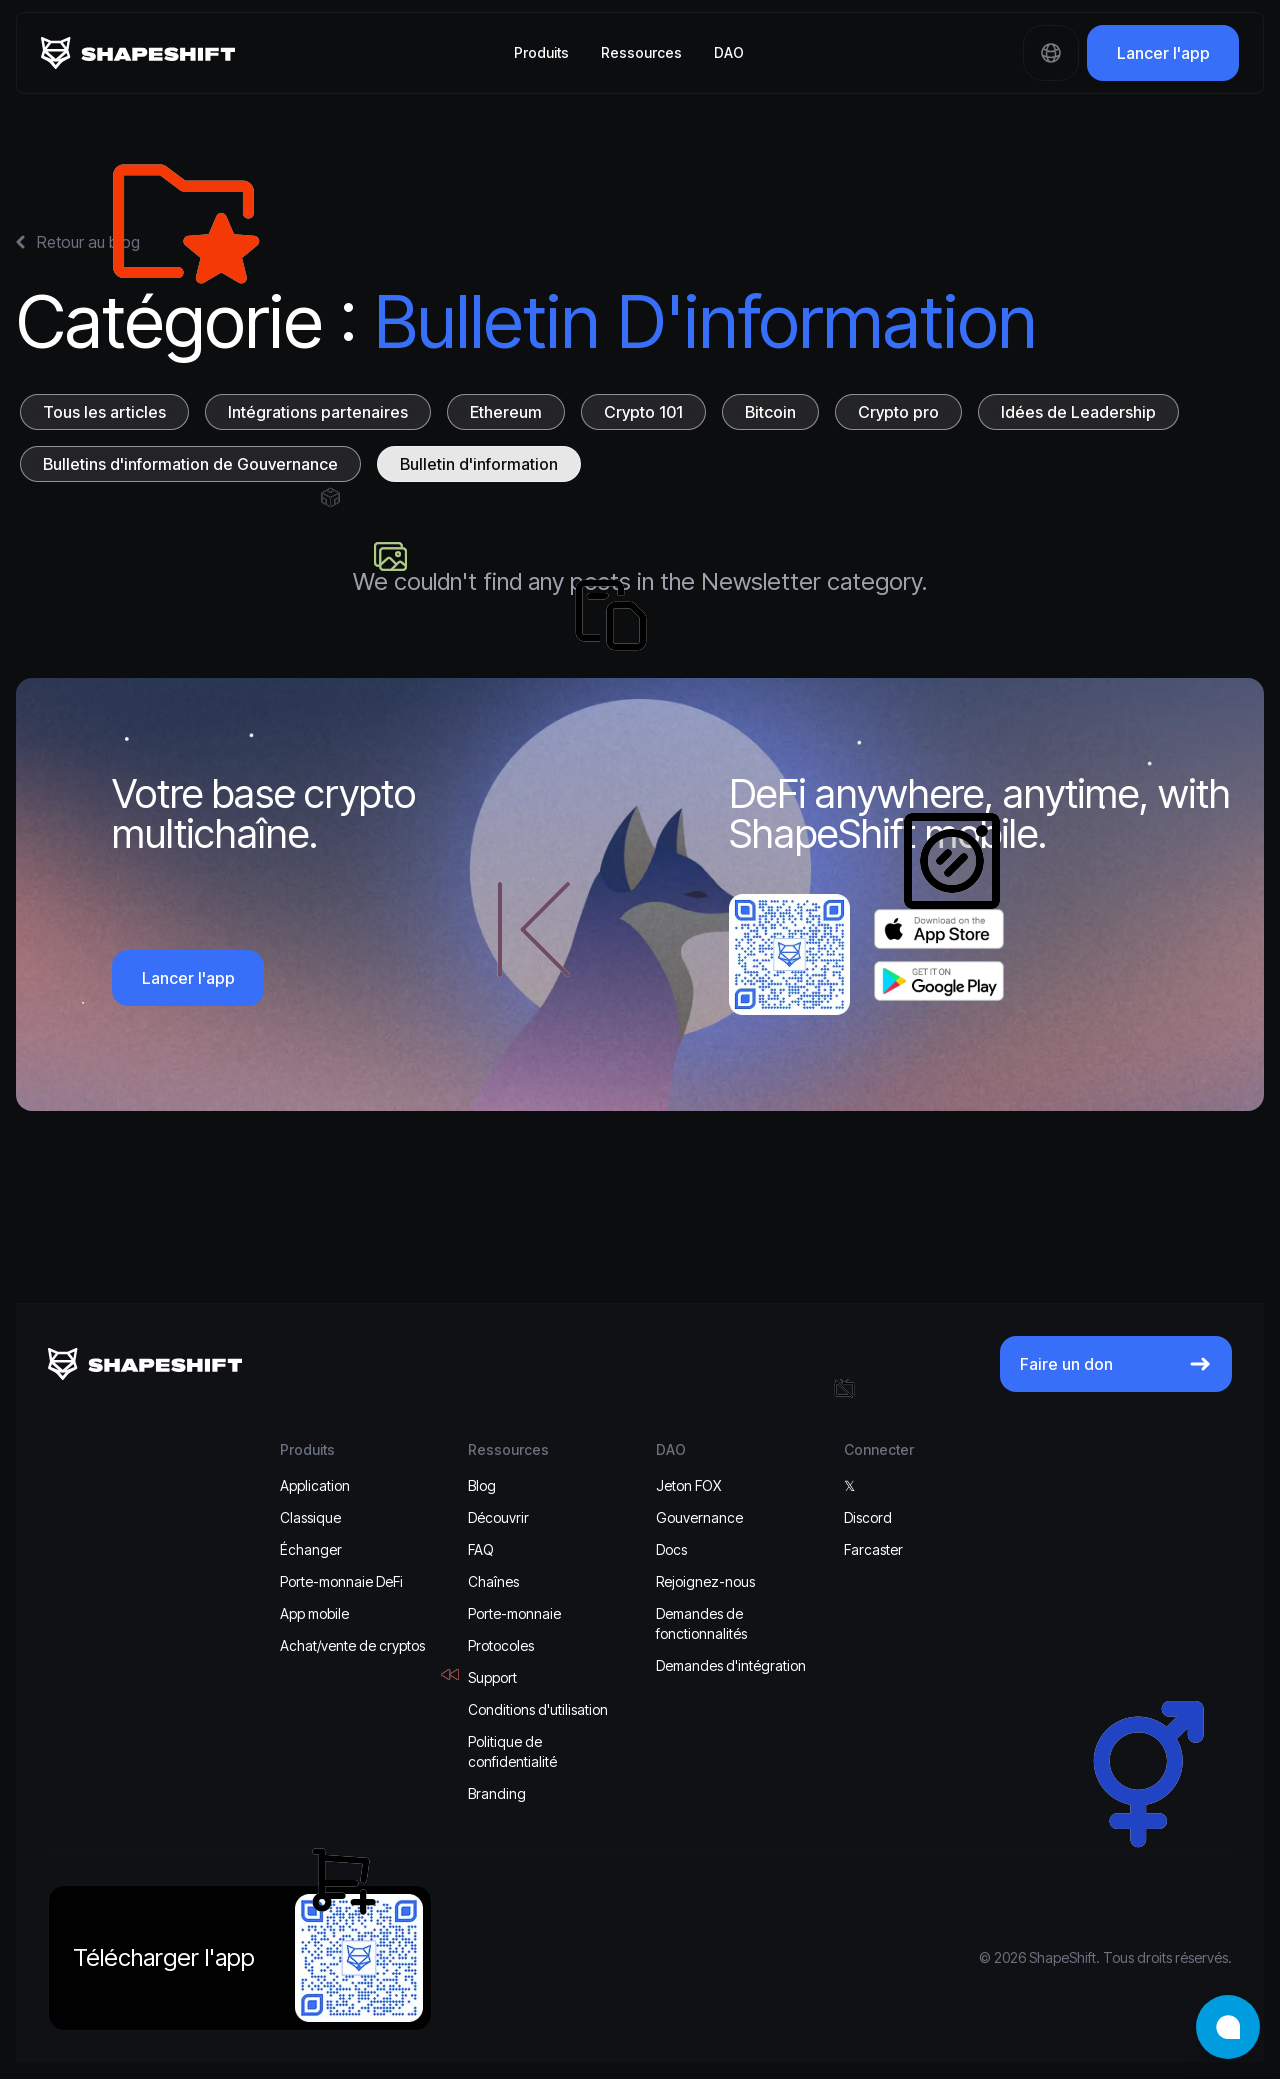  I want to click on rewind or skip backward in media playback, so click(450, 1674).